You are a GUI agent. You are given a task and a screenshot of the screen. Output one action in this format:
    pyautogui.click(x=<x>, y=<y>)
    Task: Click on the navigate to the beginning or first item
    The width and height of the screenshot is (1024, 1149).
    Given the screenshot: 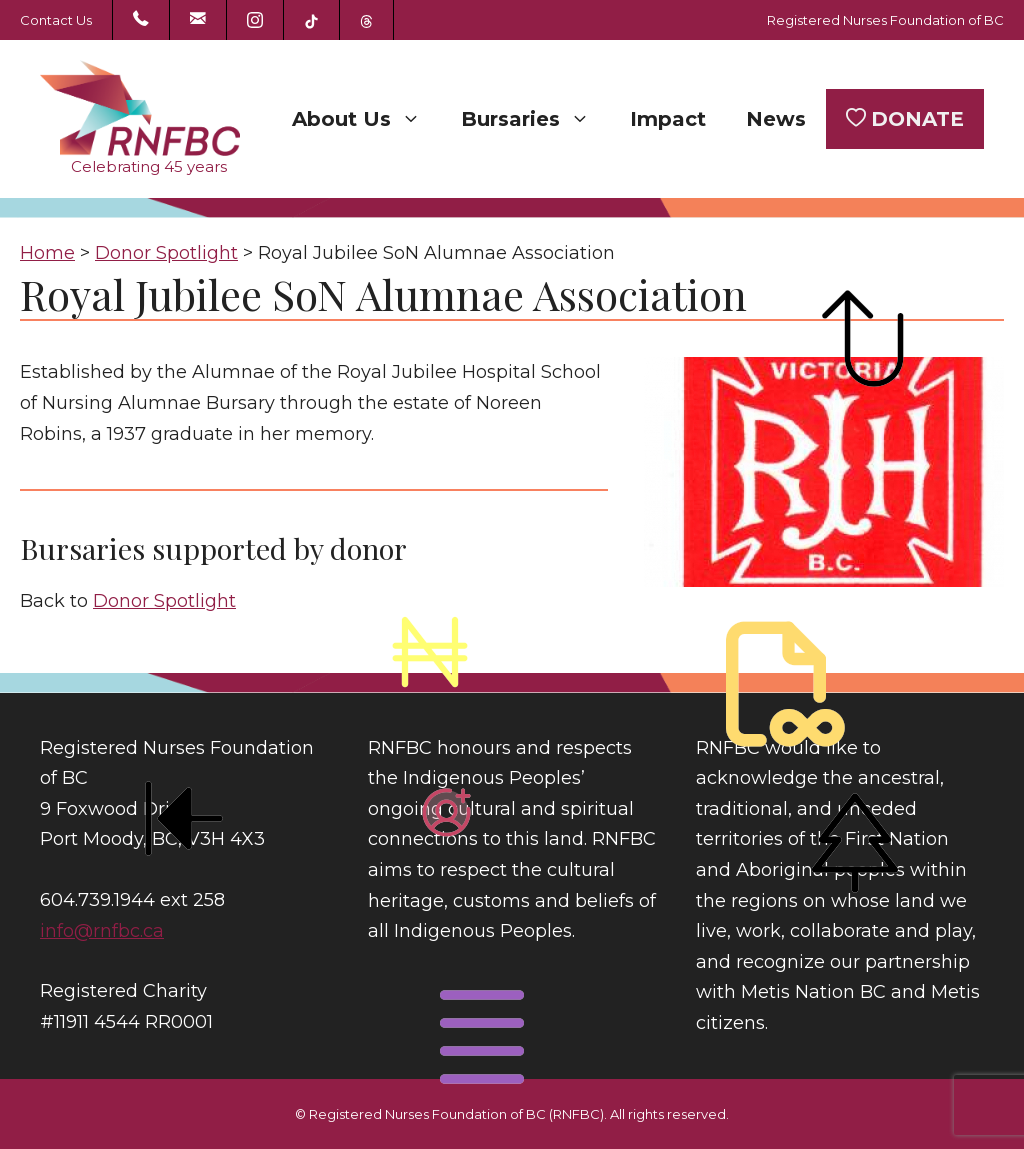 What is the action you would take?
    pyautogui.click(x=182, y=818)
    